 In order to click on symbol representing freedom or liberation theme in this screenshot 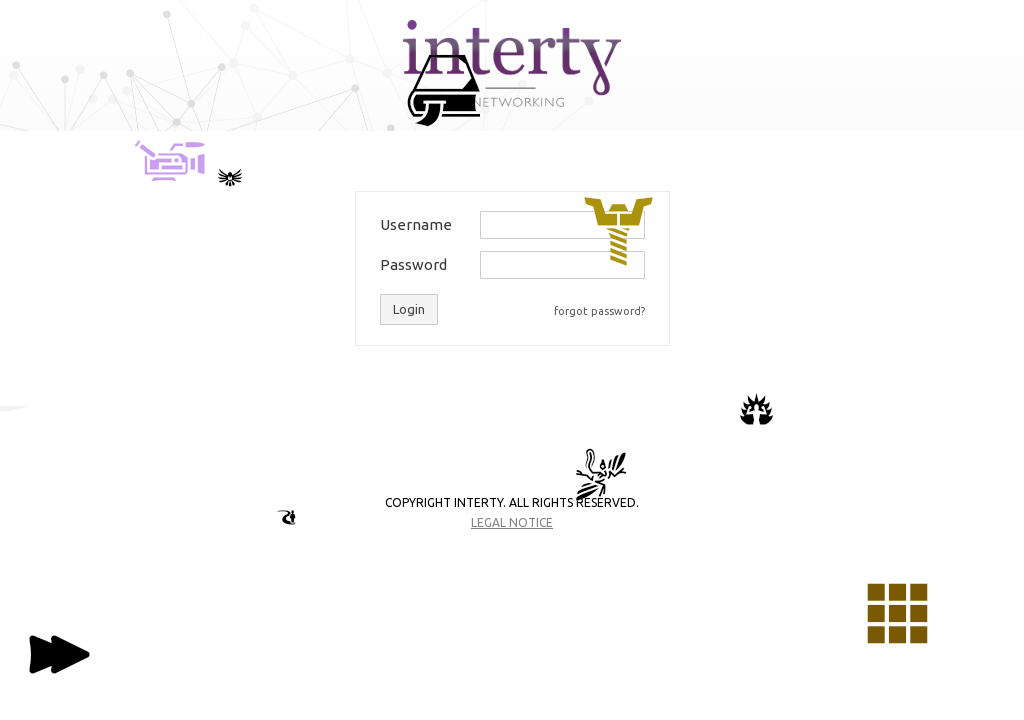, I will do `click(230, 178)`.